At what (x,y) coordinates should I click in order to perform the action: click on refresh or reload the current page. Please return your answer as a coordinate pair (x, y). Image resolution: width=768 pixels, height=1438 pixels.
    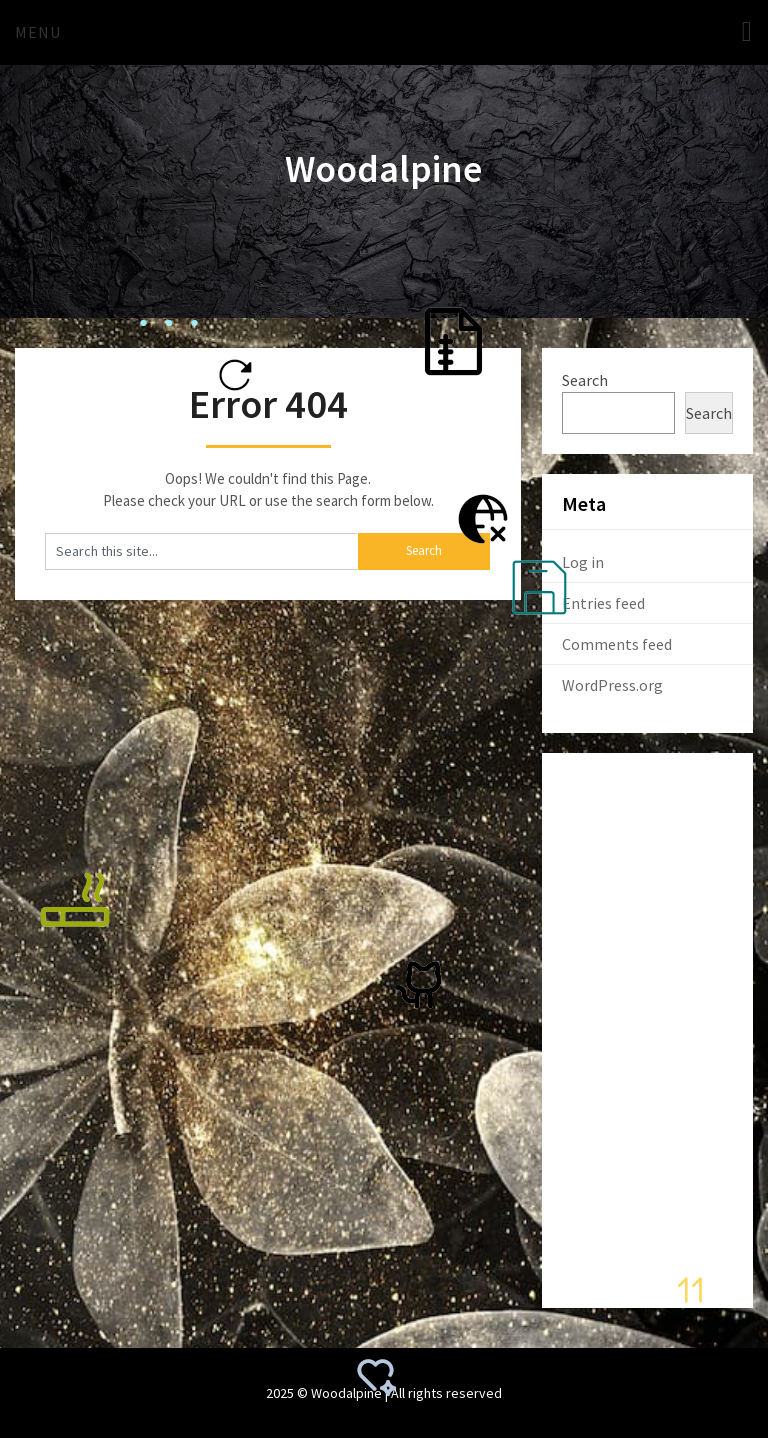
    Looking at the image, I should click on (236, 375).